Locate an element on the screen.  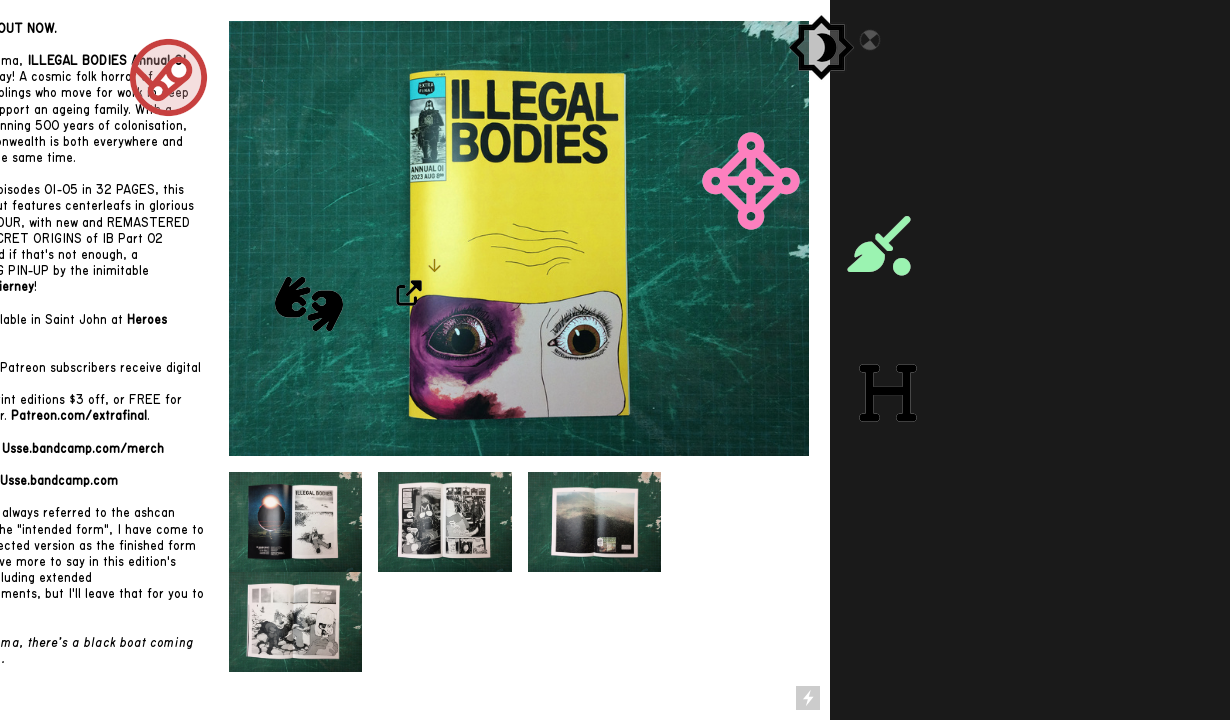
open Steam application is located at coordinates (168, 77).